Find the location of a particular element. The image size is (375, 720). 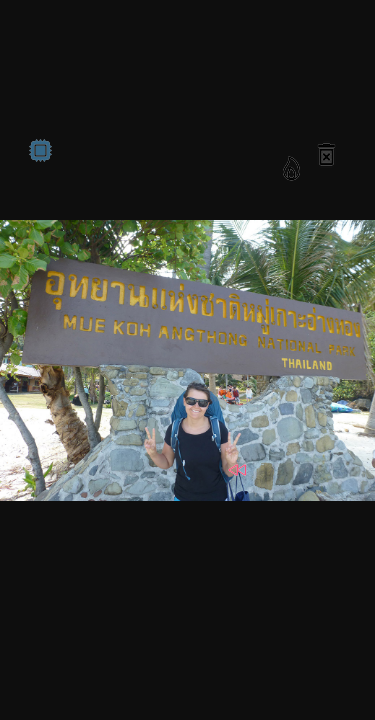

rewind media or skip backward is located at coordinates (238, 470).